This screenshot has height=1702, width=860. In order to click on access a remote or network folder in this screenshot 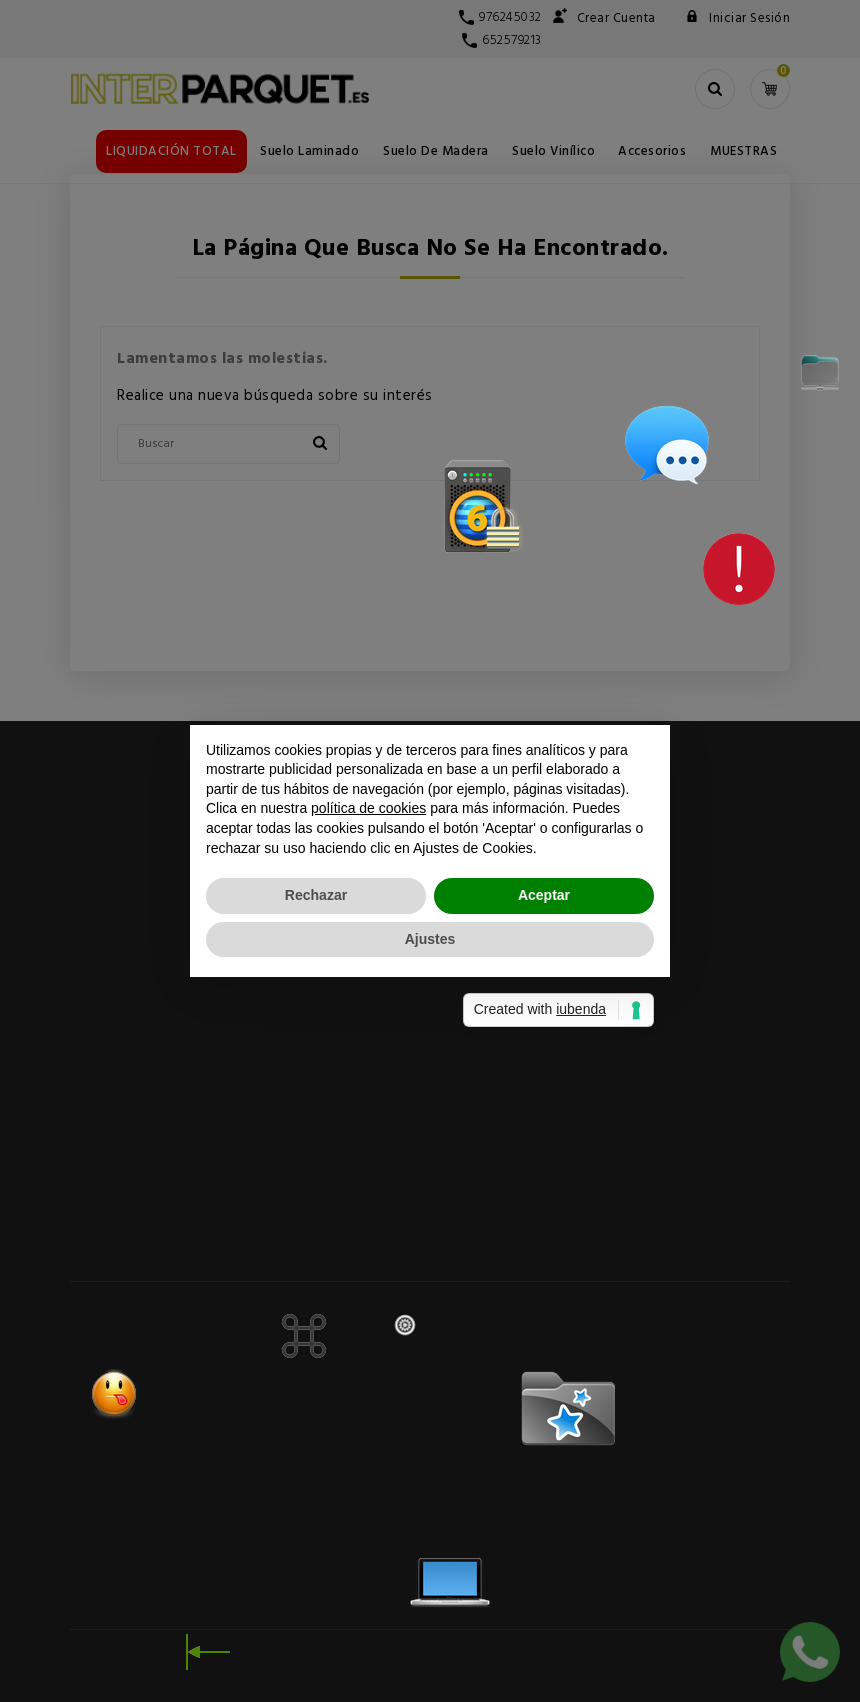, I will do `click(820, 372)`.